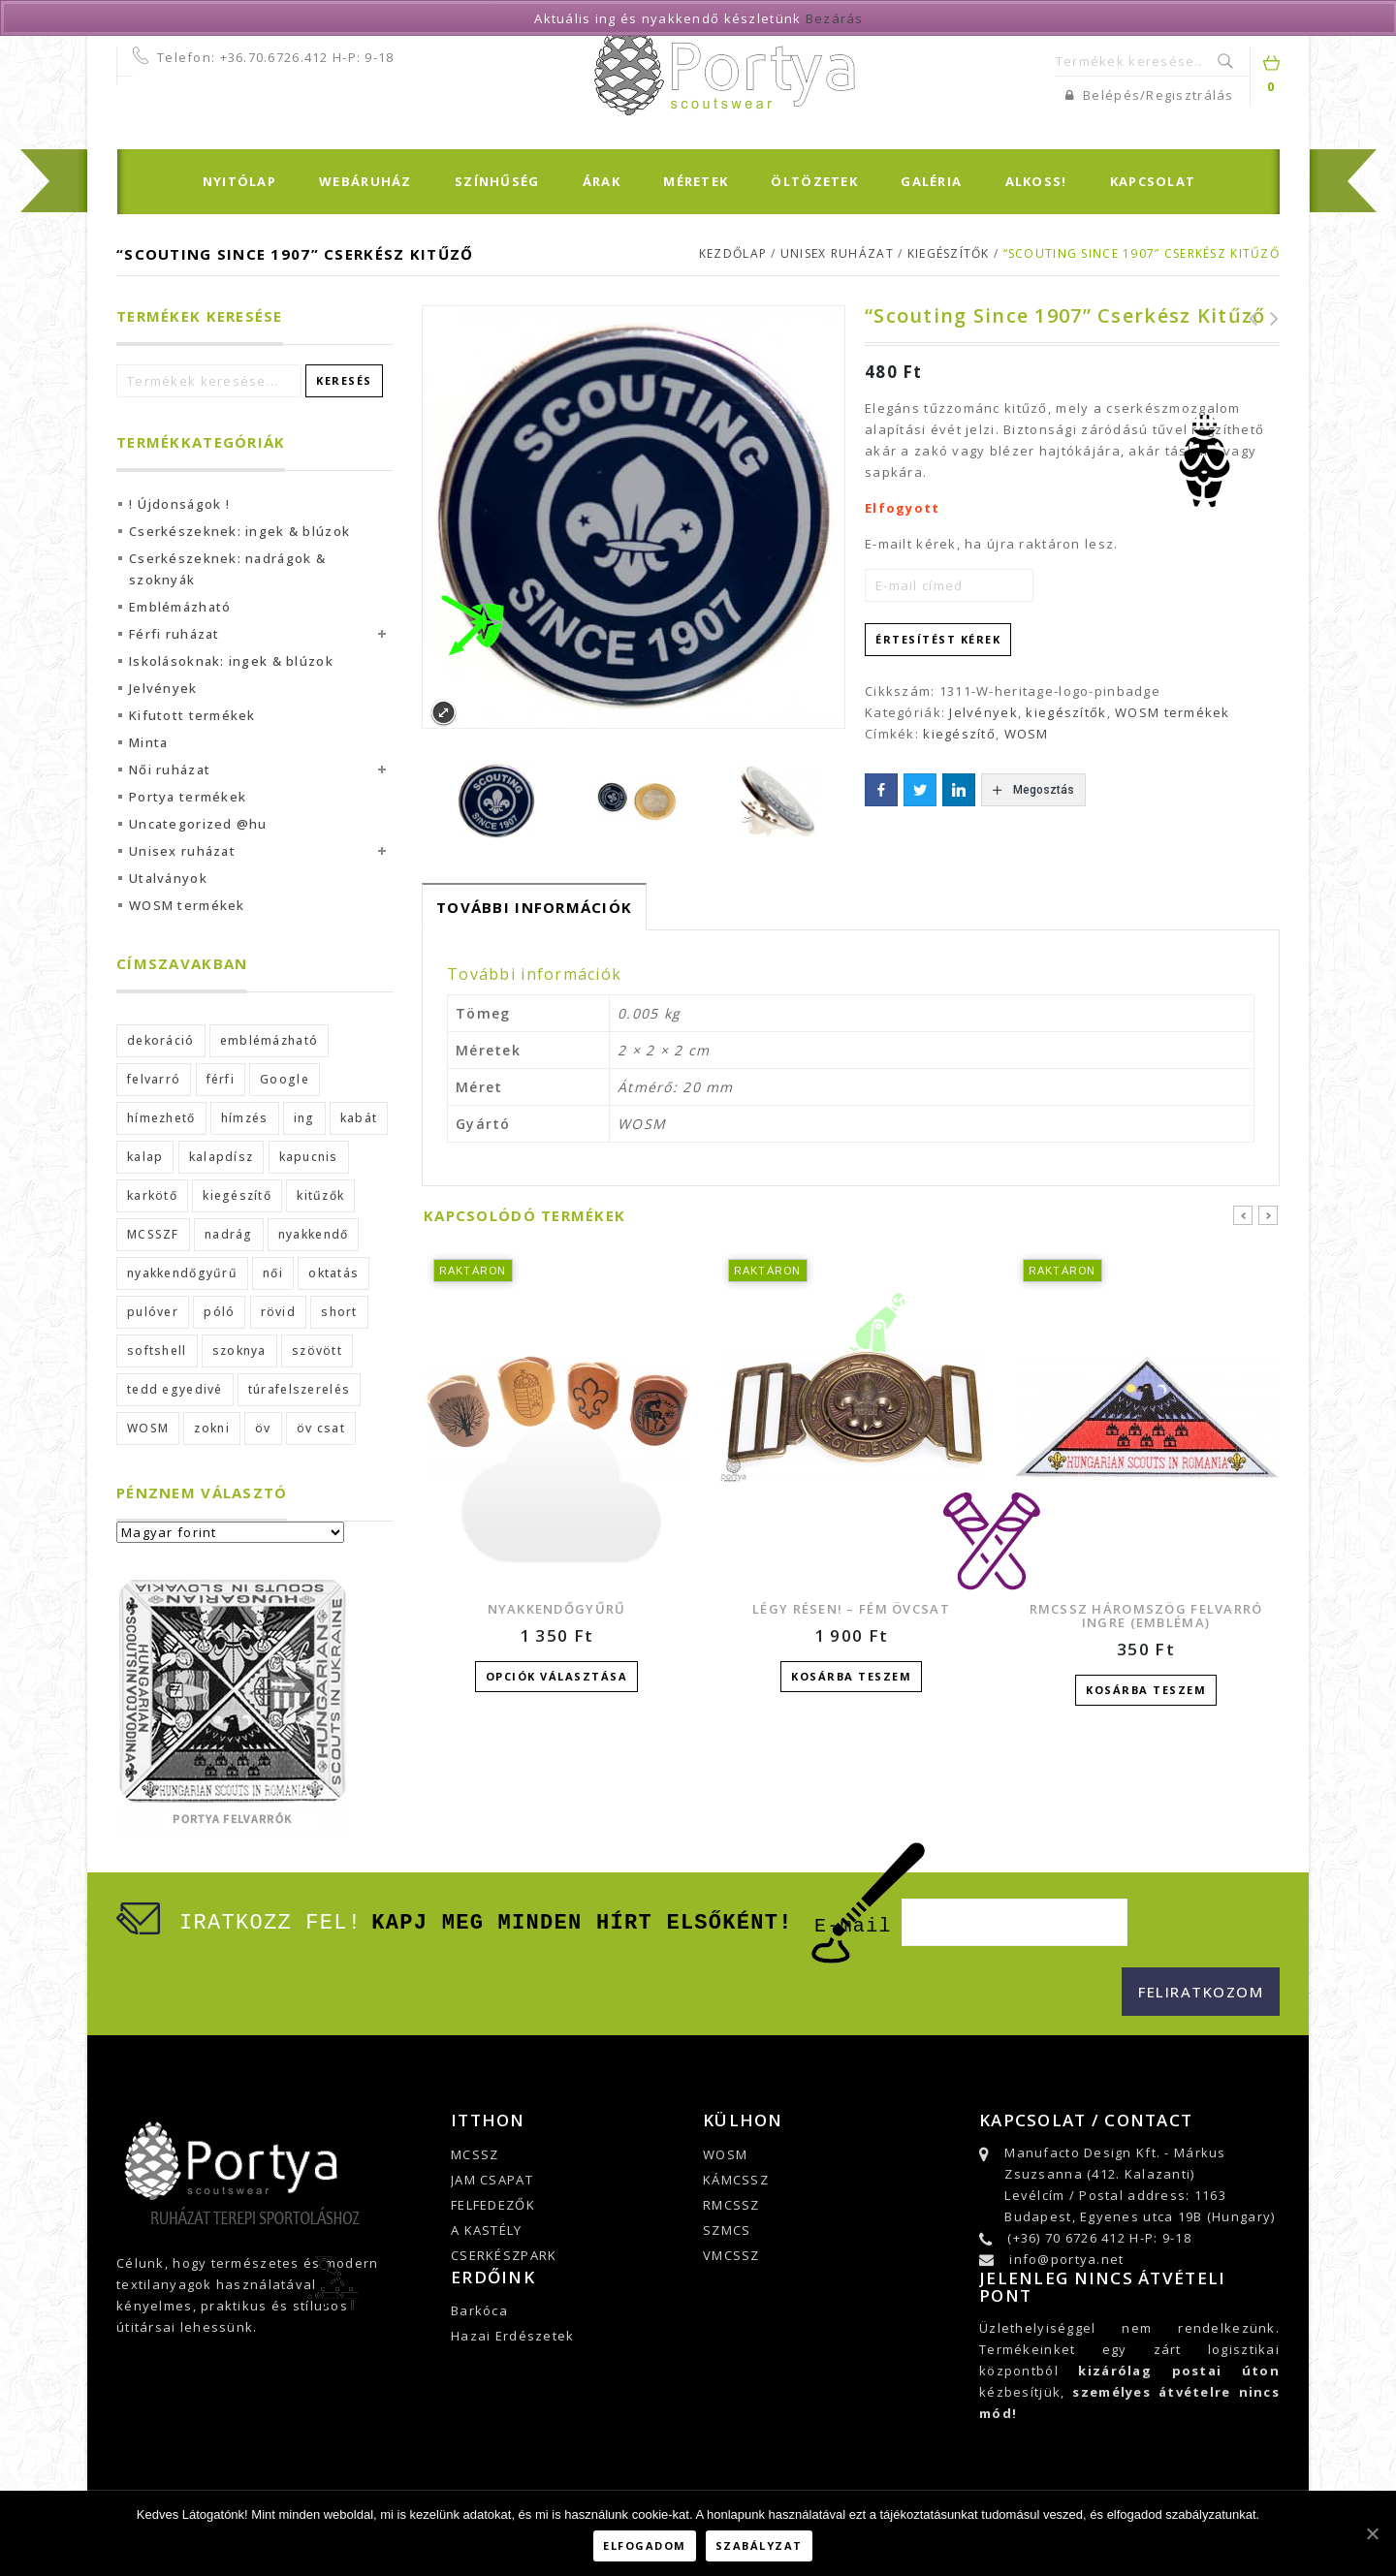 The height and width of the screenshot is (2576, 1396). Describe the element at coordinates (868, 1902) in the screenshot. I see `relay baton item in a racing or sports game` at that location.